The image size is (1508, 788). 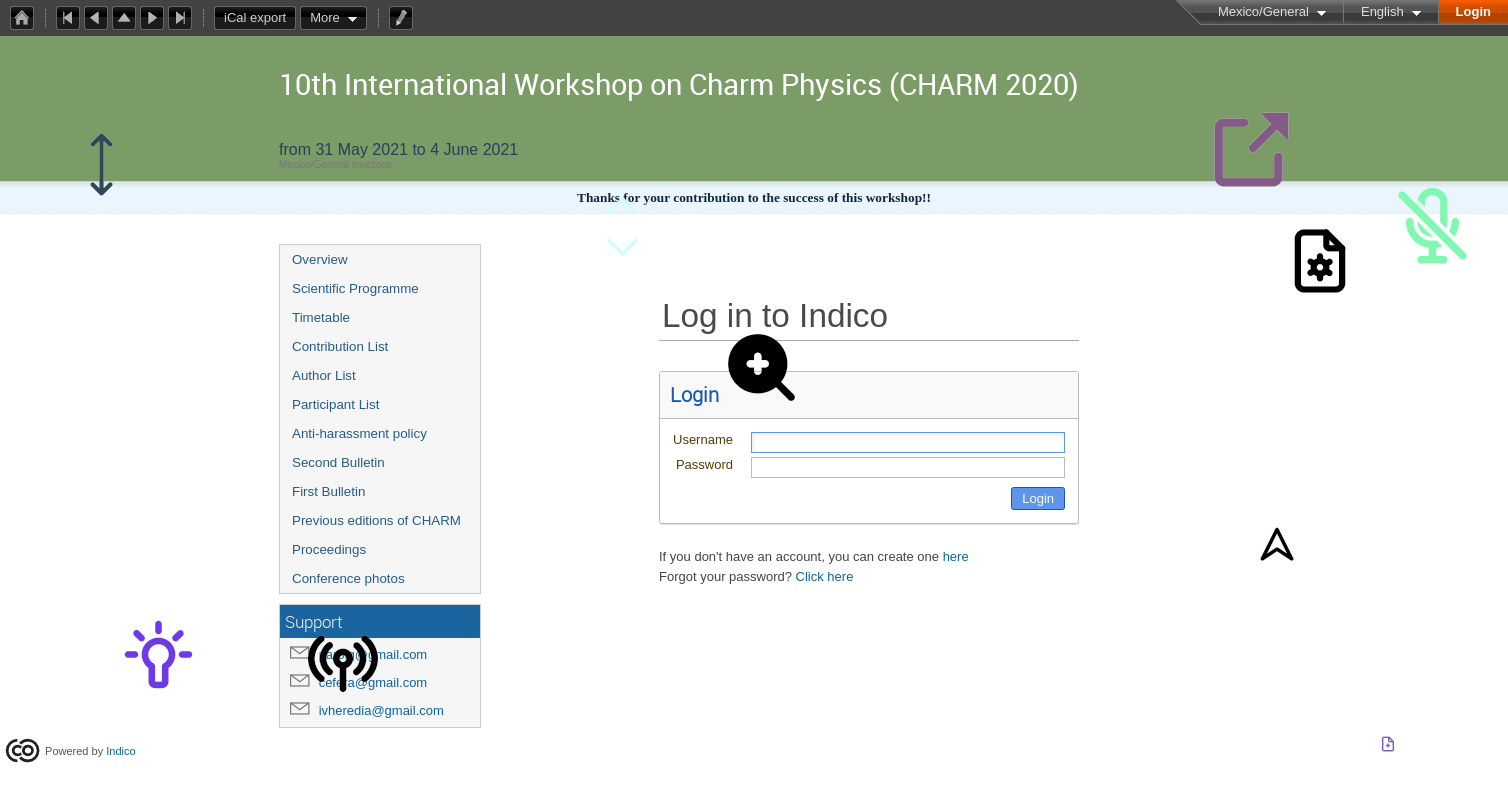 I want to click on expand or collapse a dropdown menu, so click(x=622, y=226).